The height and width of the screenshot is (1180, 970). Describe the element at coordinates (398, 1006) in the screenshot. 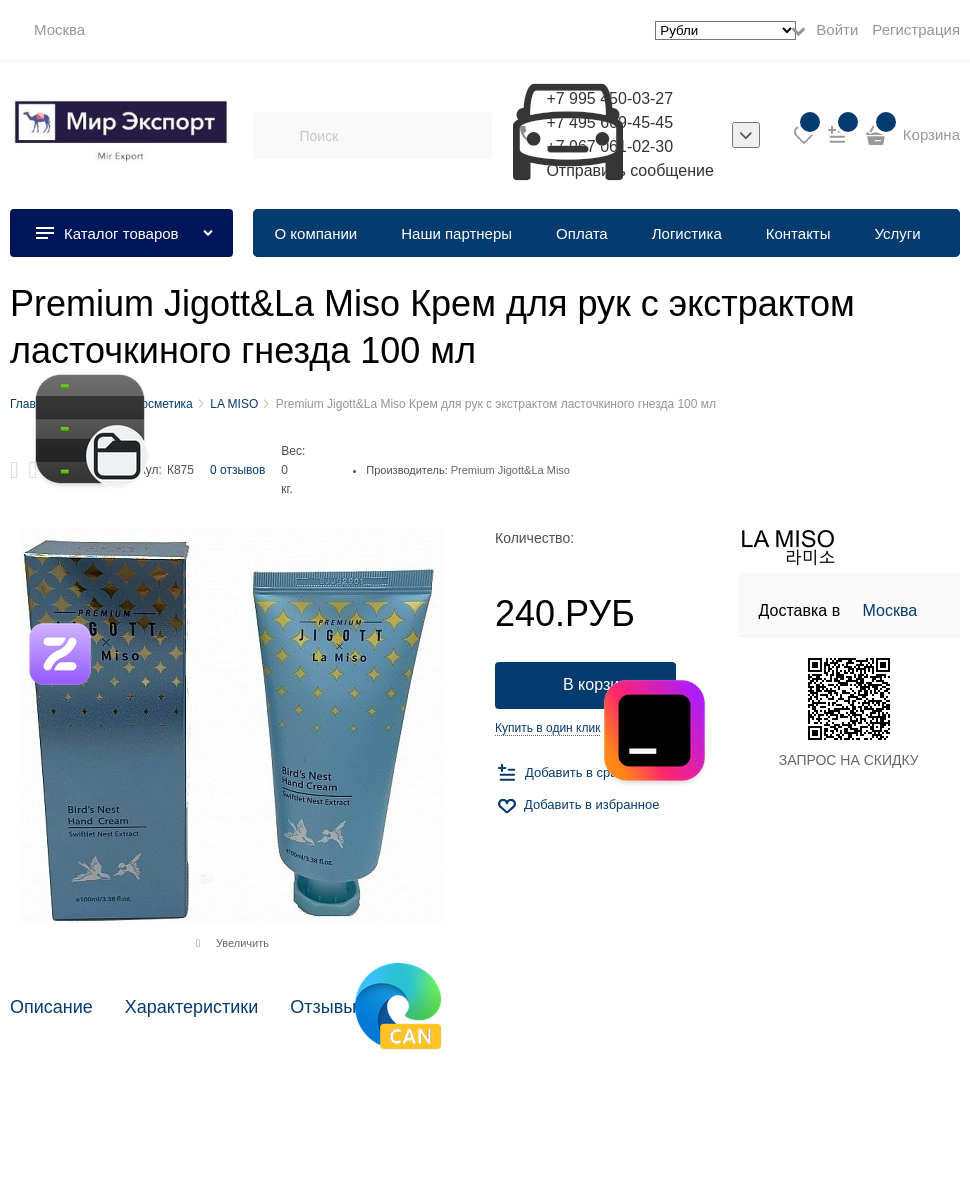

I see `open microsoft edge canary browser` at that location.